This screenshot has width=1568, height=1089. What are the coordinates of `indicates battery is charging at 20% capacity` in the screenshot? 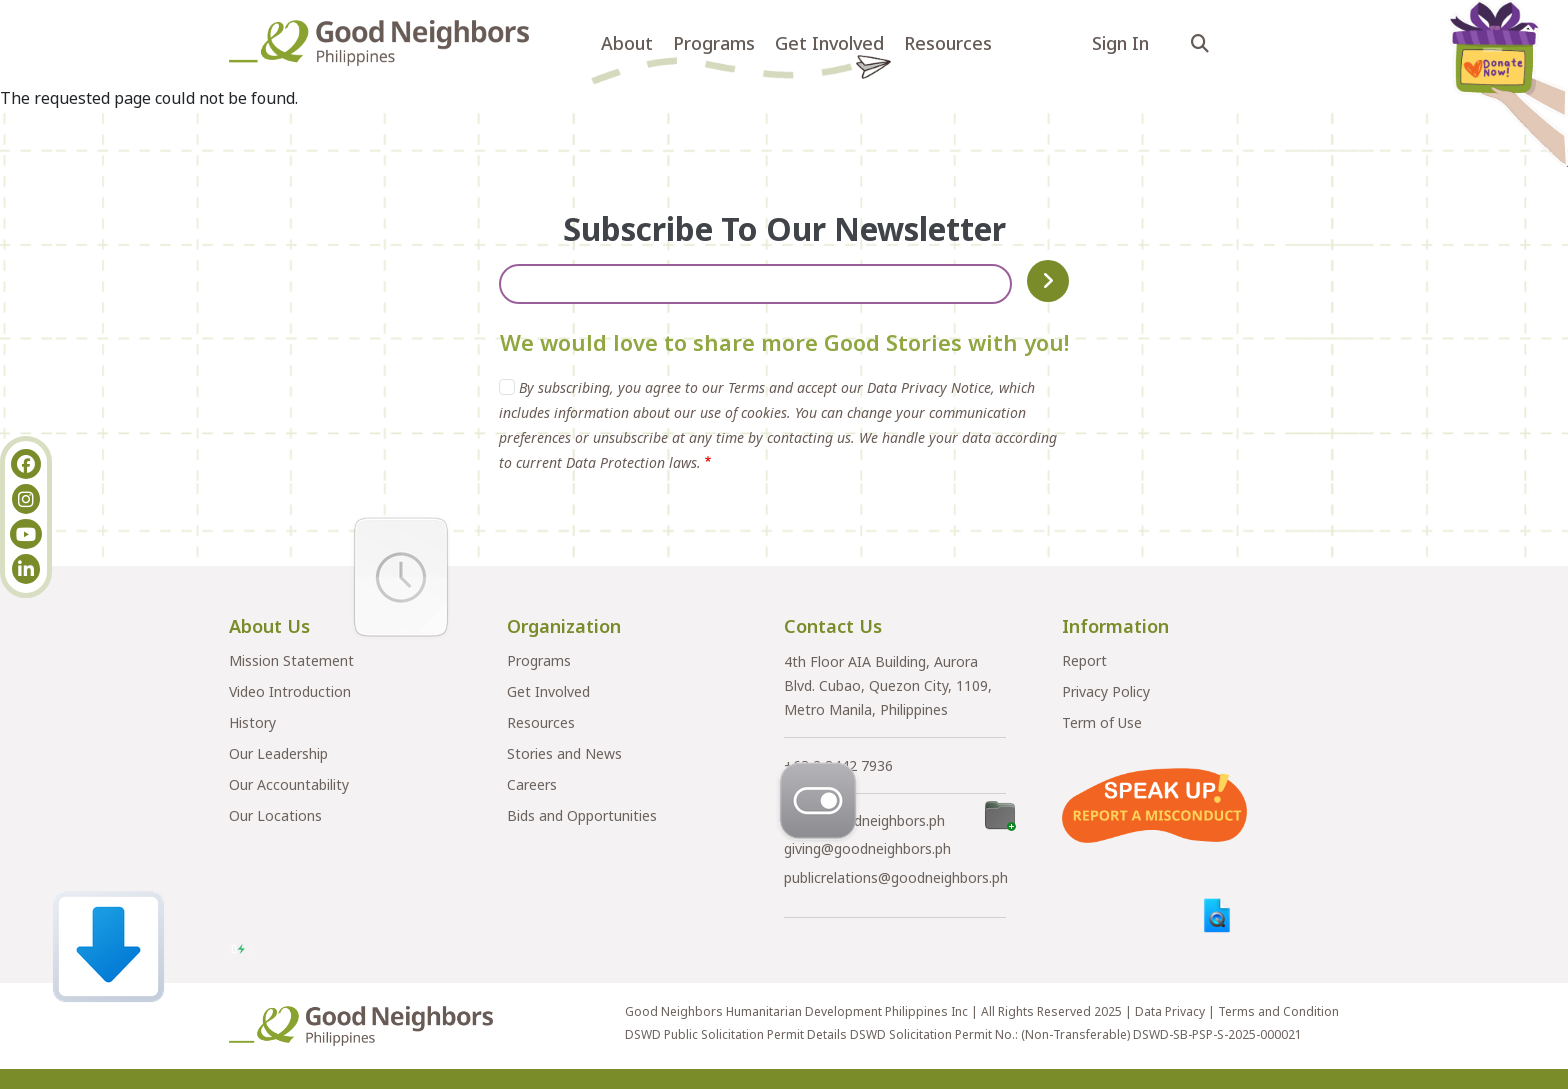 It's located at (242, 949).